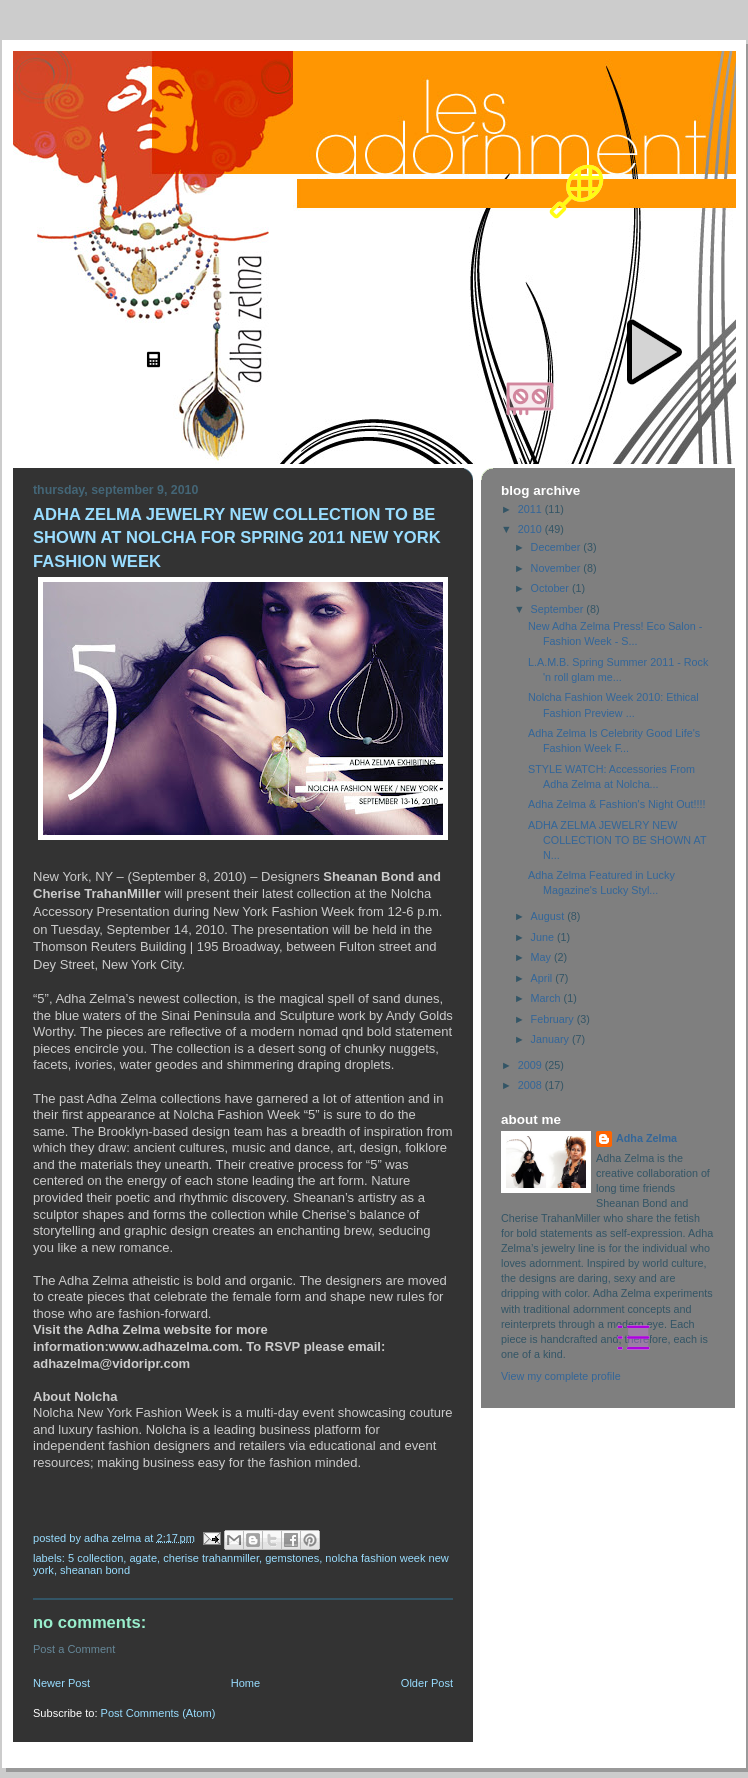 Image resolution: width=748 pixels, height=1778 pixels. I want to click on access tennis or racquet sports activities, so click(575, 192).